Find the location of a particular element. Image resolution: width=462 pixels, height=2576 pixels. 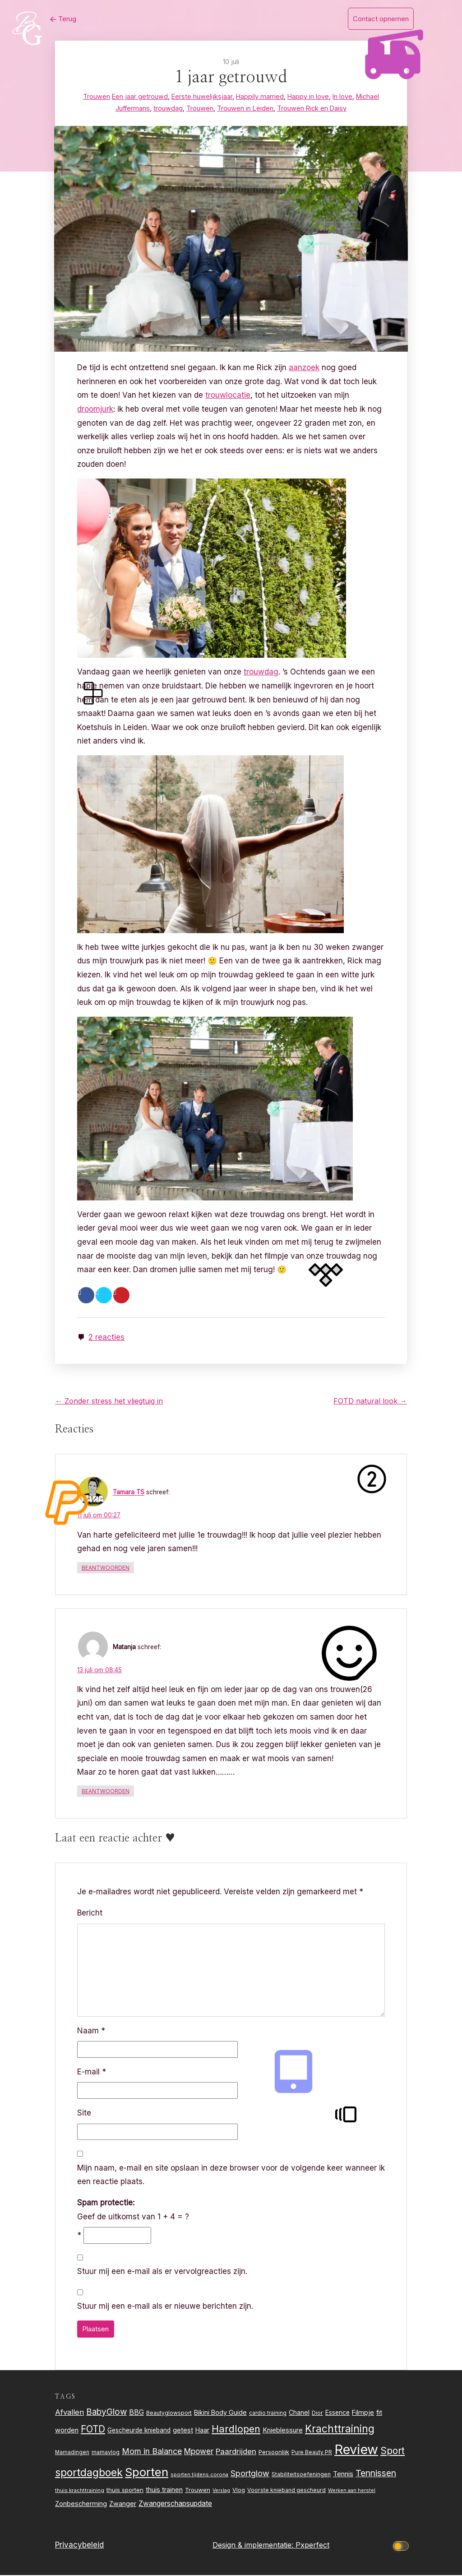

indicates step two in a multi-step process is located at coordinates (372, 1479).